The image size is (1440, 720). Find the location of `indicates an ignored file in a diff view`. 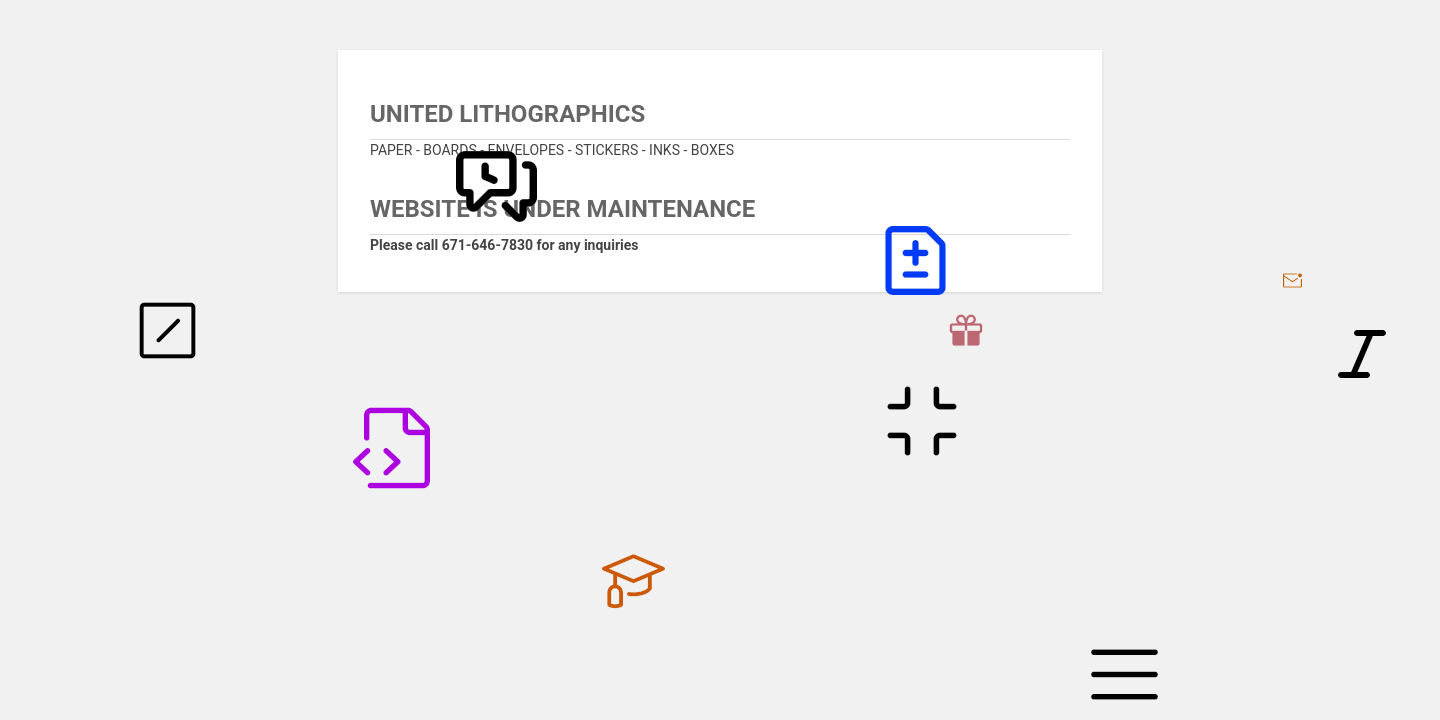

indicates an ignored file in a diff view is located at coordinates (167, 330).